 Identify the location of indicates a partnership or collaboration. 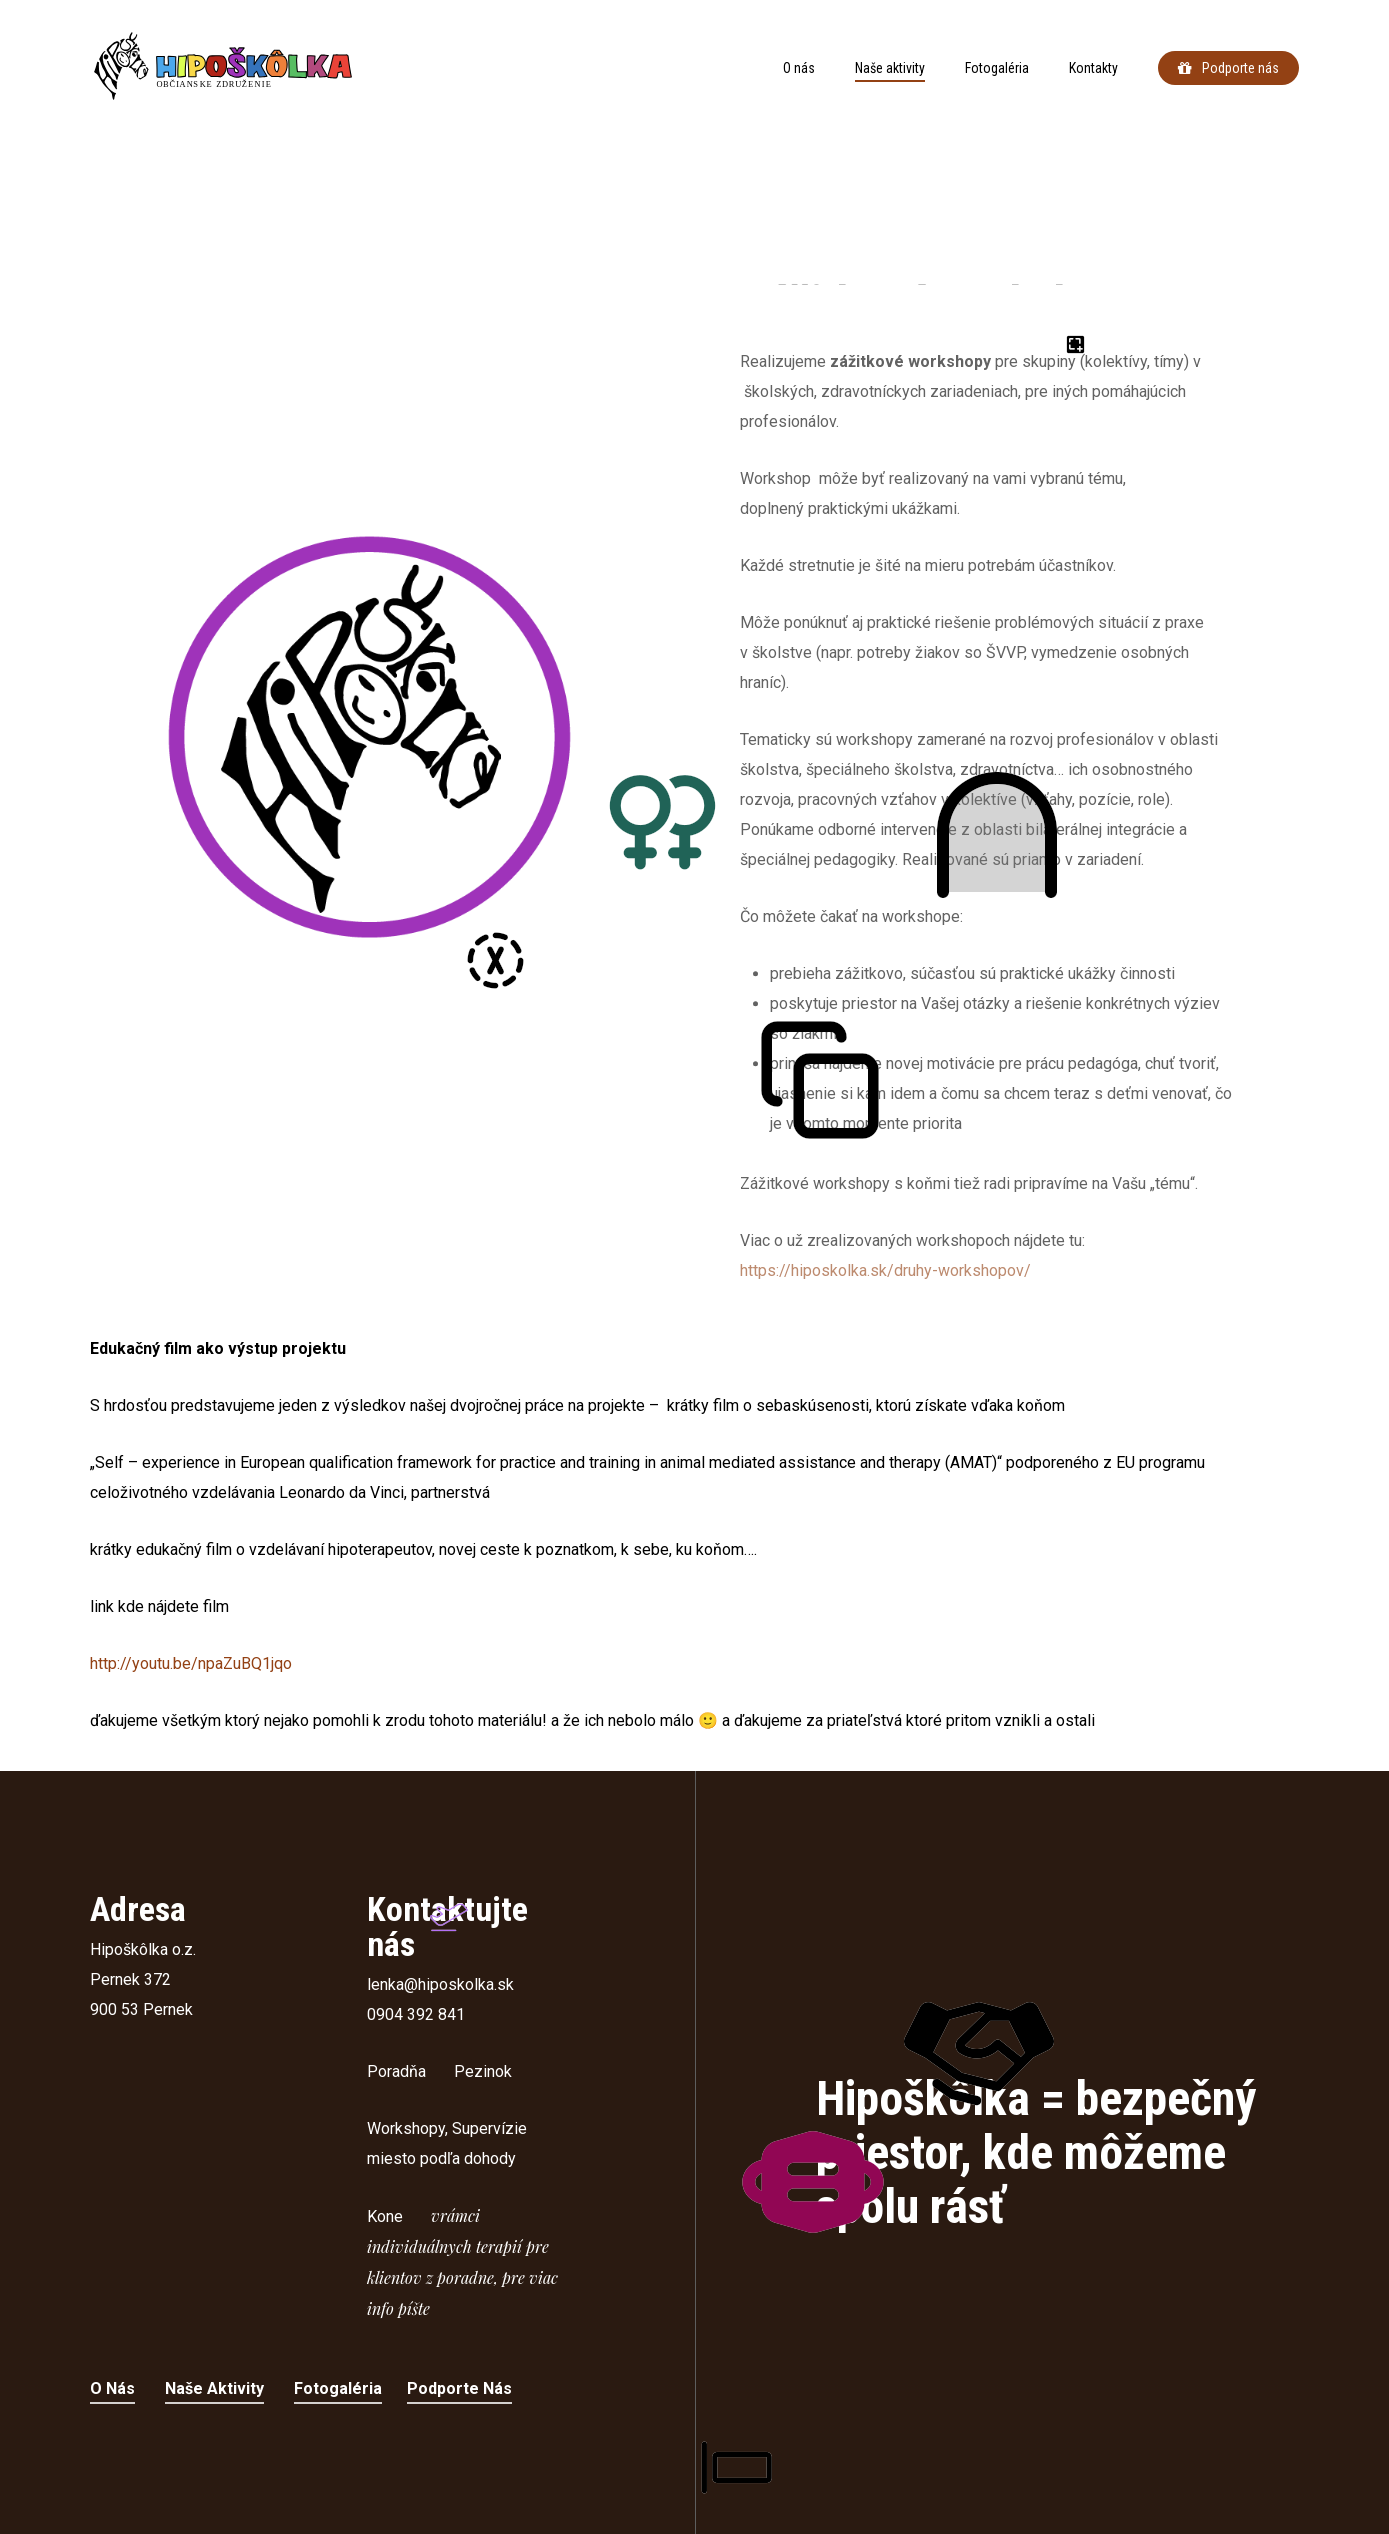
(979, 2049).